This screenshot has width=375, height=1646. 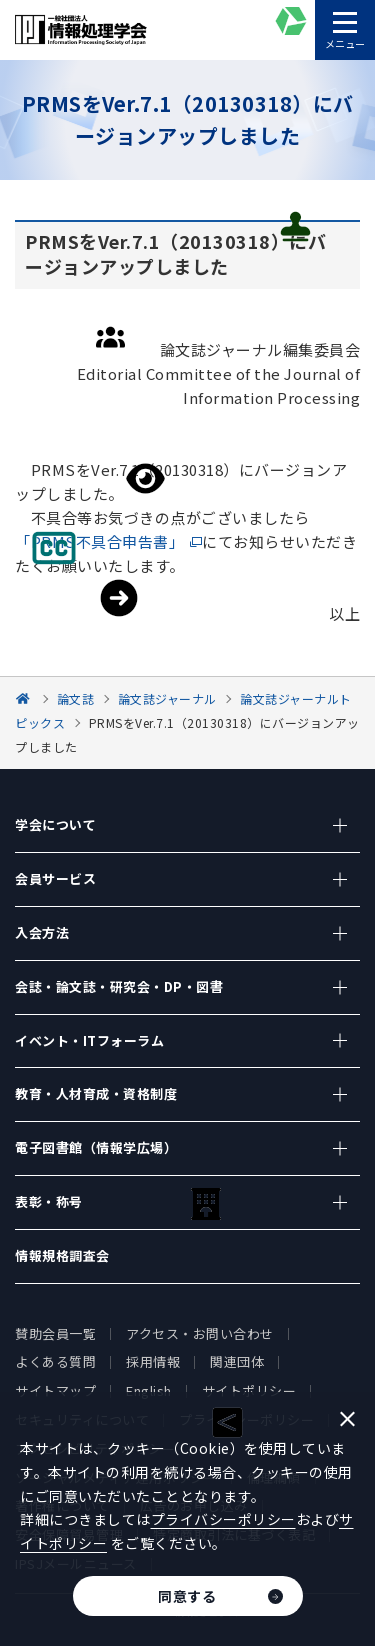 What do you see at coordinates (206, 1204) in the screenshot?
I see `find nearby hotels or accommodations` at bounding box center [206, 1204].